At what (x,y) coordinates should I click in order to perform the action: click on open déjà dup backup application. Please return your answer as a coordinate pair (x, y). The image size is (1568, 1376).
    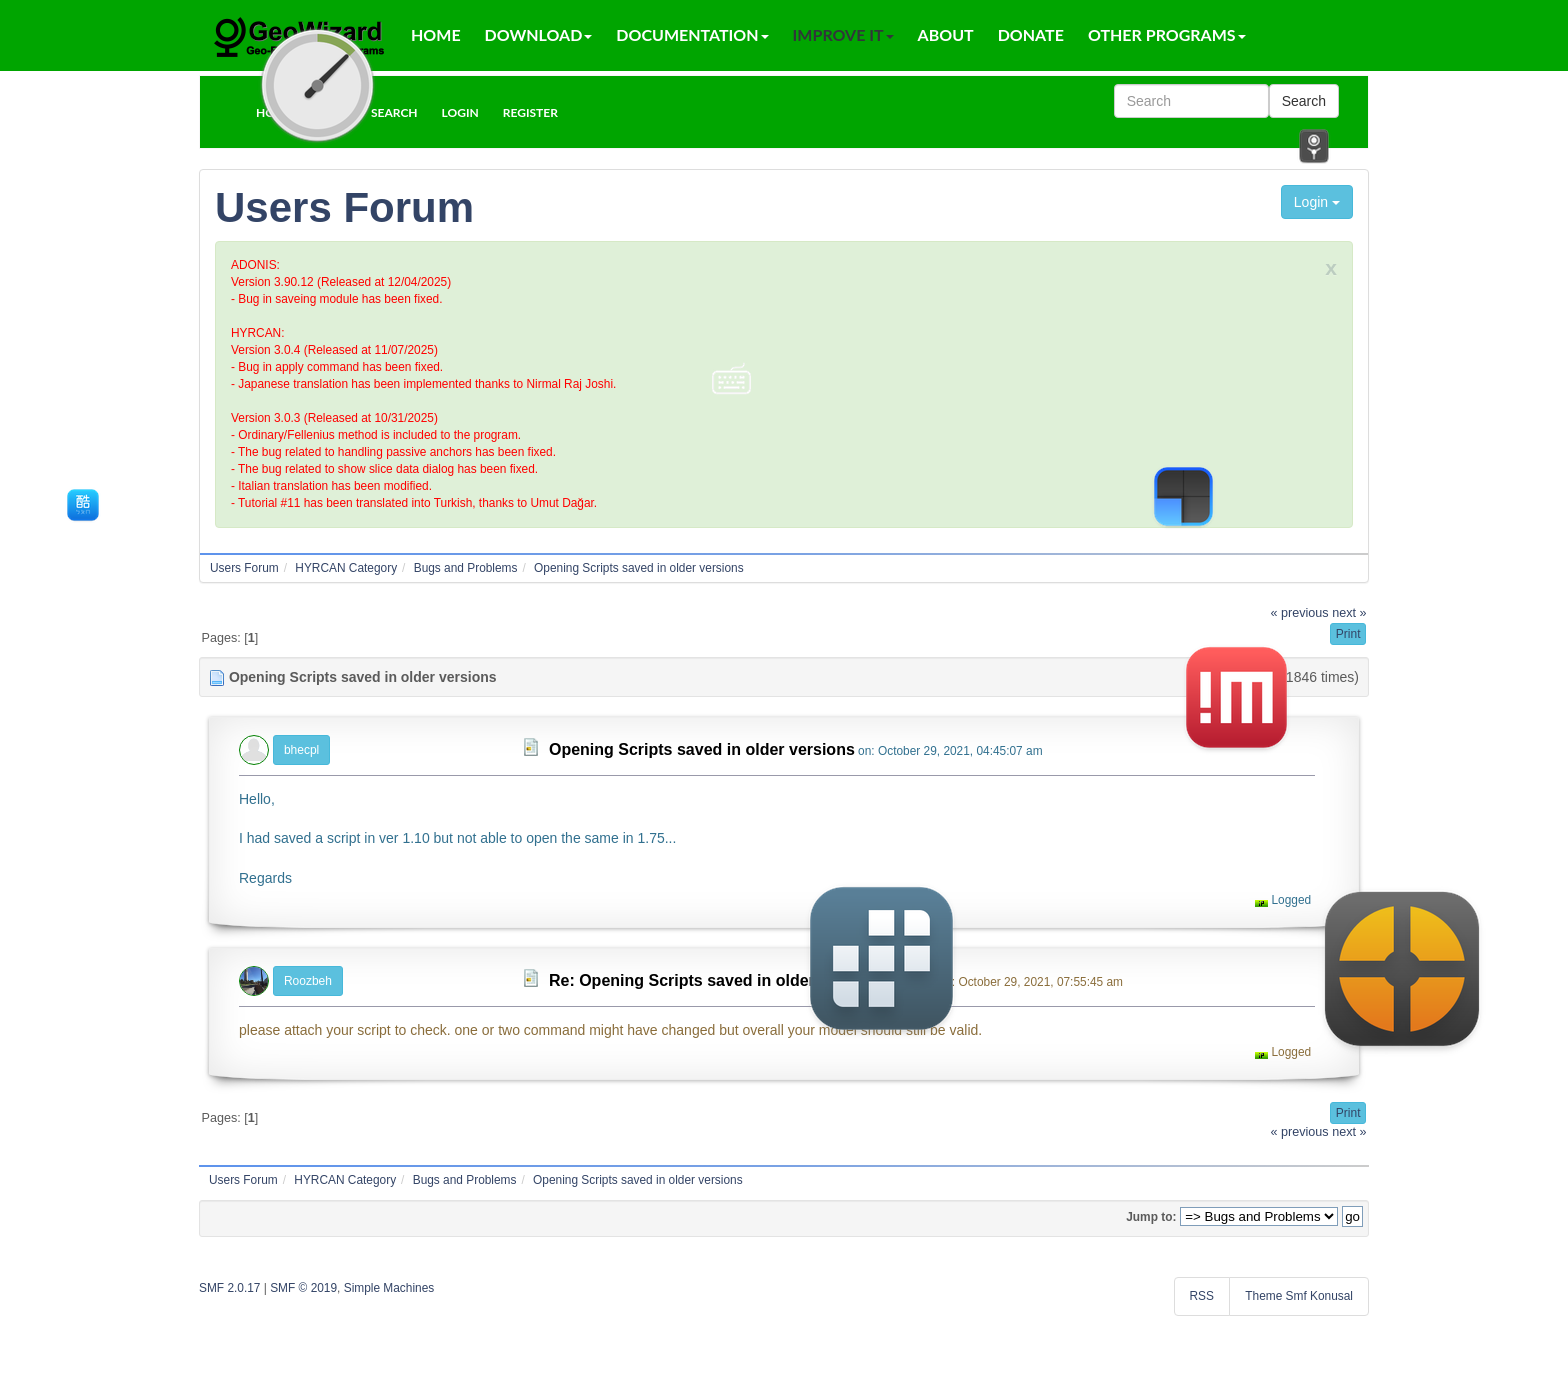
    Looking at the image, I should click on (1314, 146).